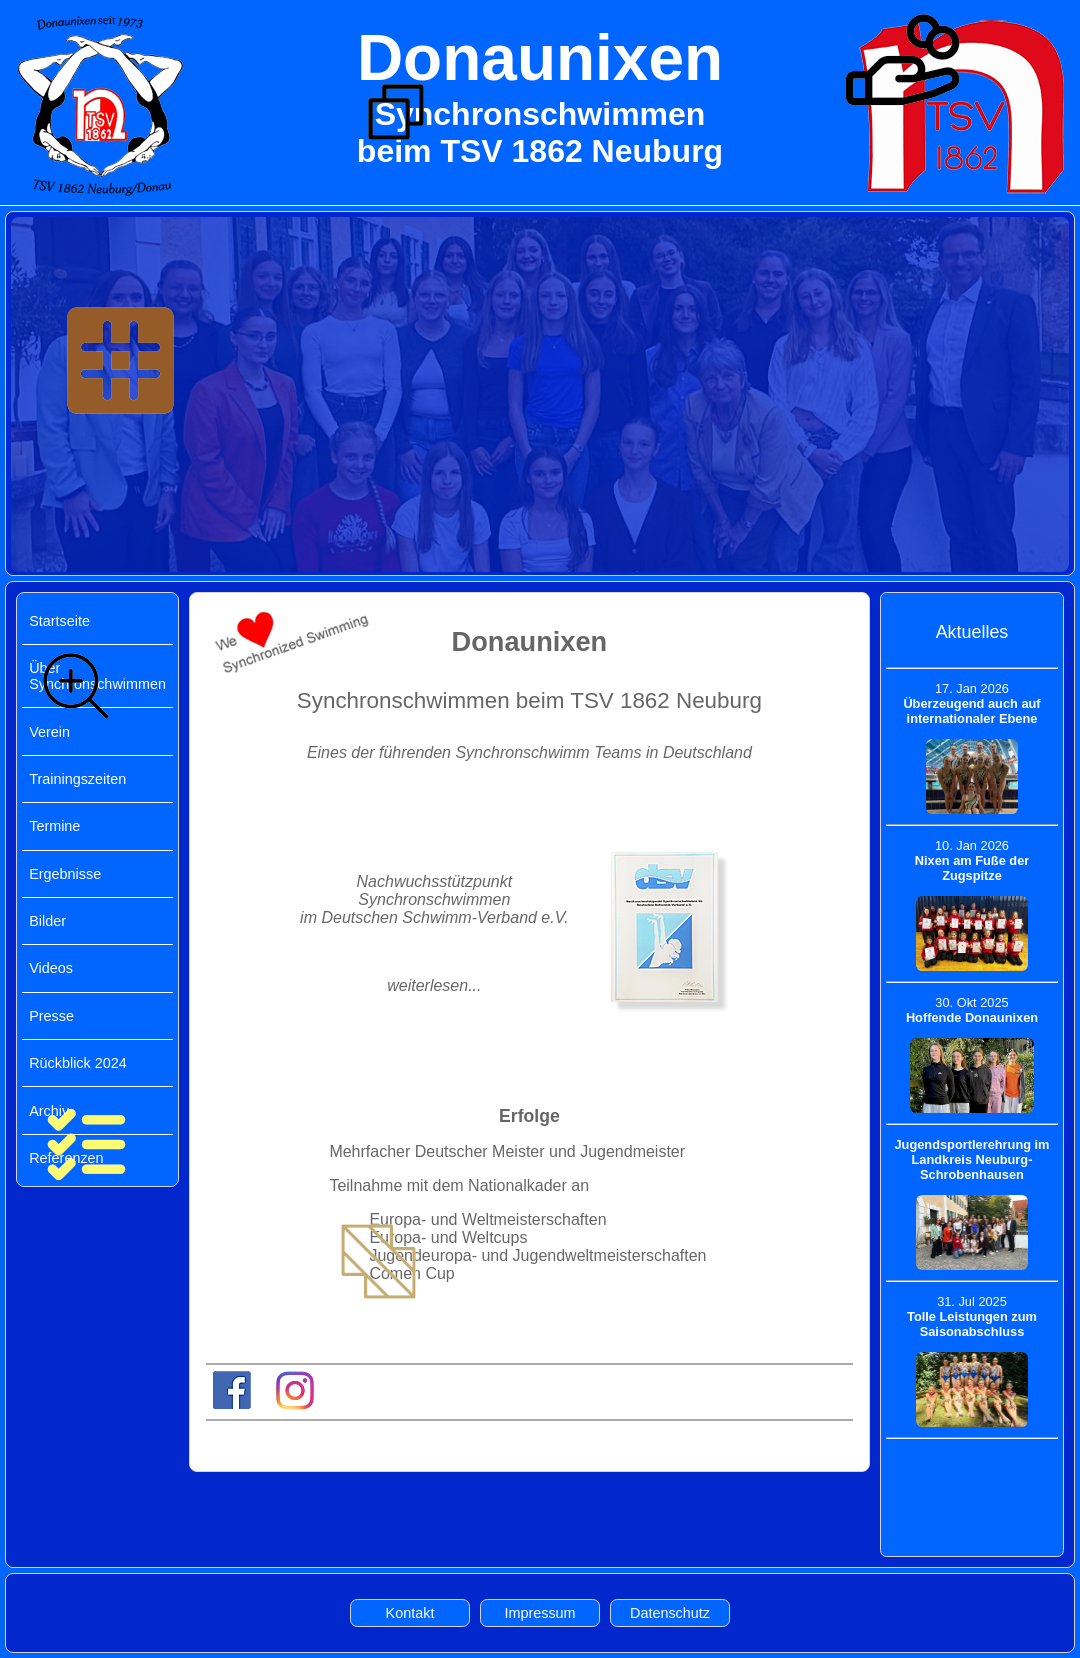  What do you see at coordinates (86, 1144) in the screenshot?
I see `view completed tasks` at bounding box center [86, 1144].